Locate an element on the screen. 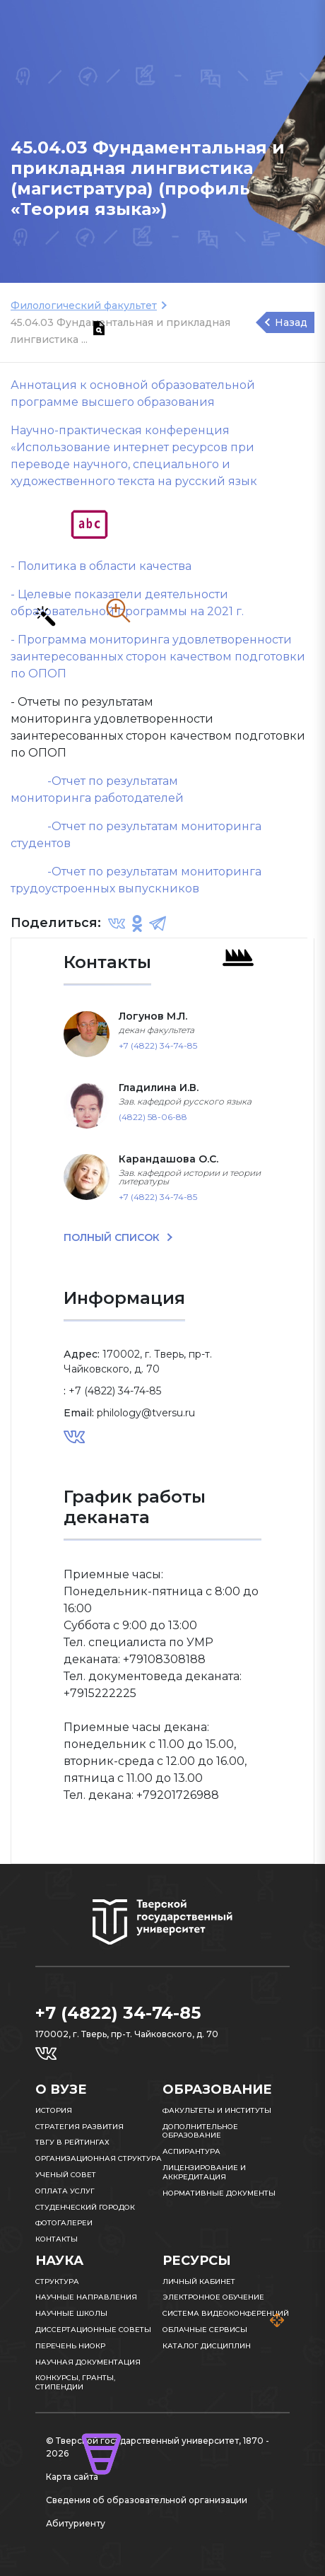 The height and width of the screenshot is (2576, 325). indicates a road hazard or spike strip ahead is located at coordinates (238, 957).